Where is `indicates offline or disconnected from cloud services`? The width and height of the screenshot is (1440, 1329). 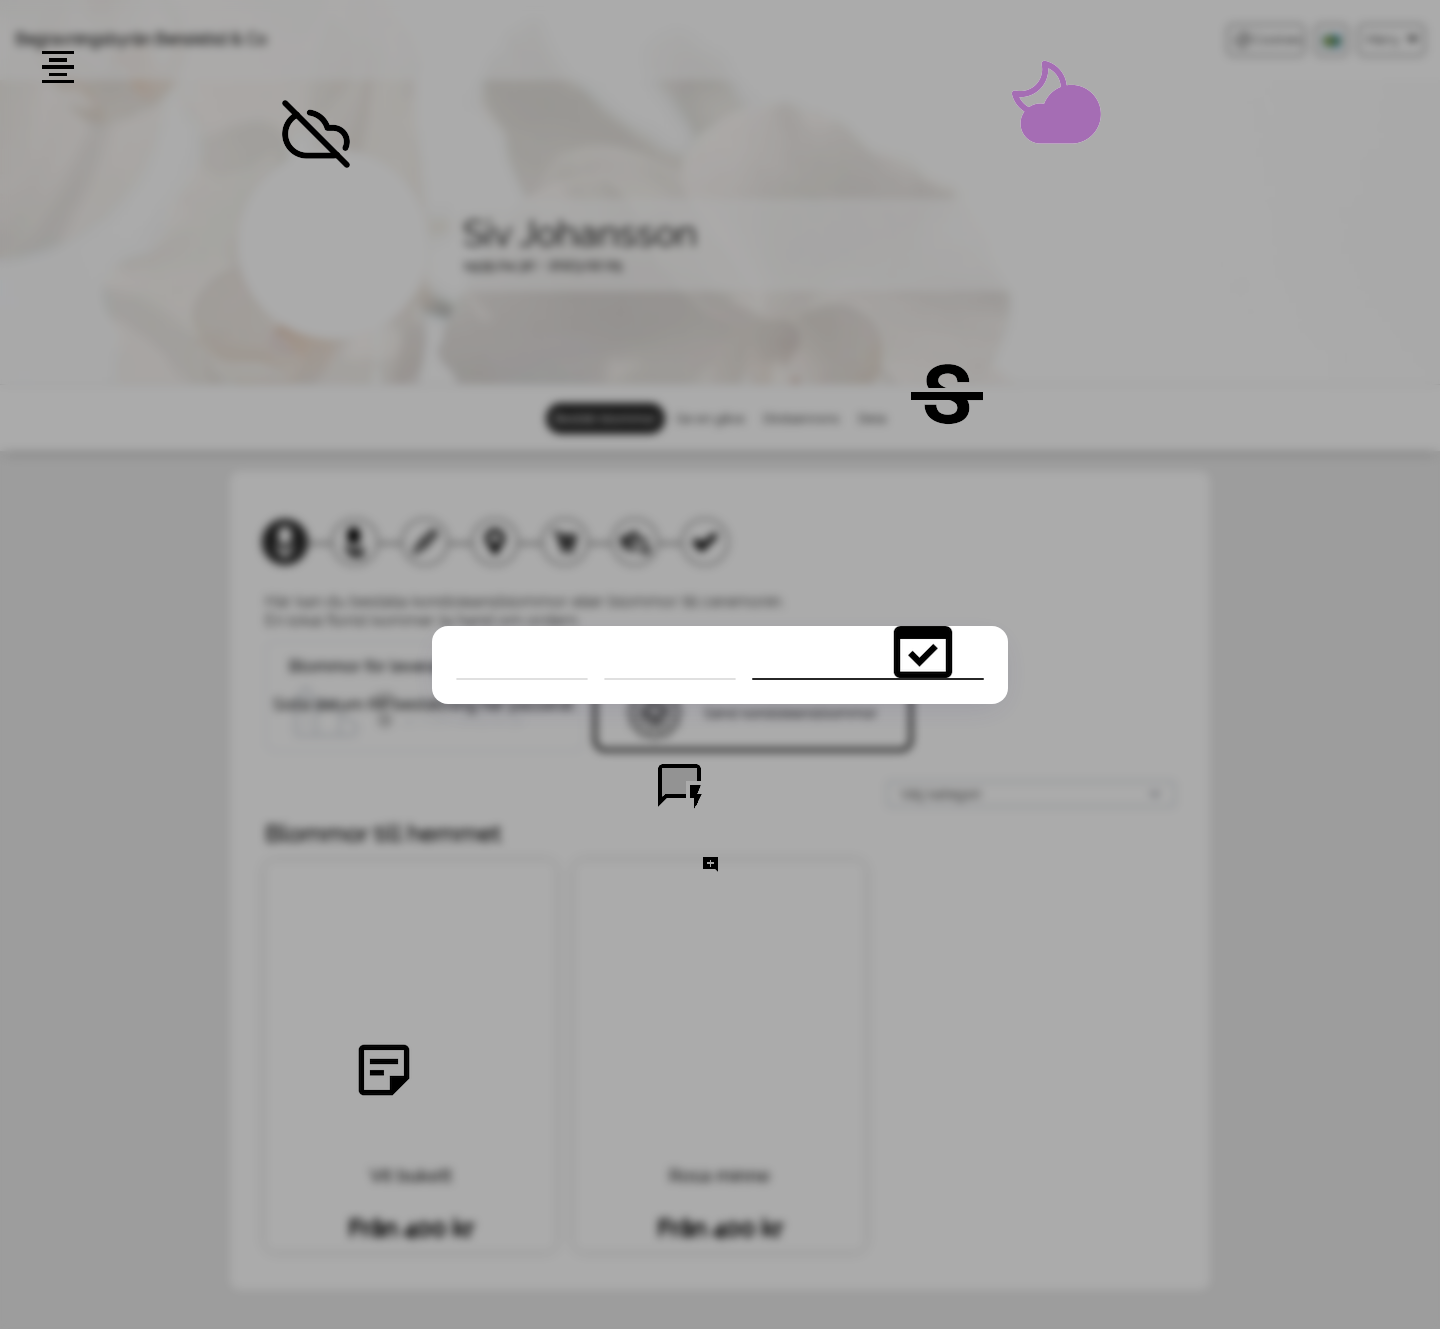
indicates offline or disconnected from cloud services is located at coordinates (316, 134).